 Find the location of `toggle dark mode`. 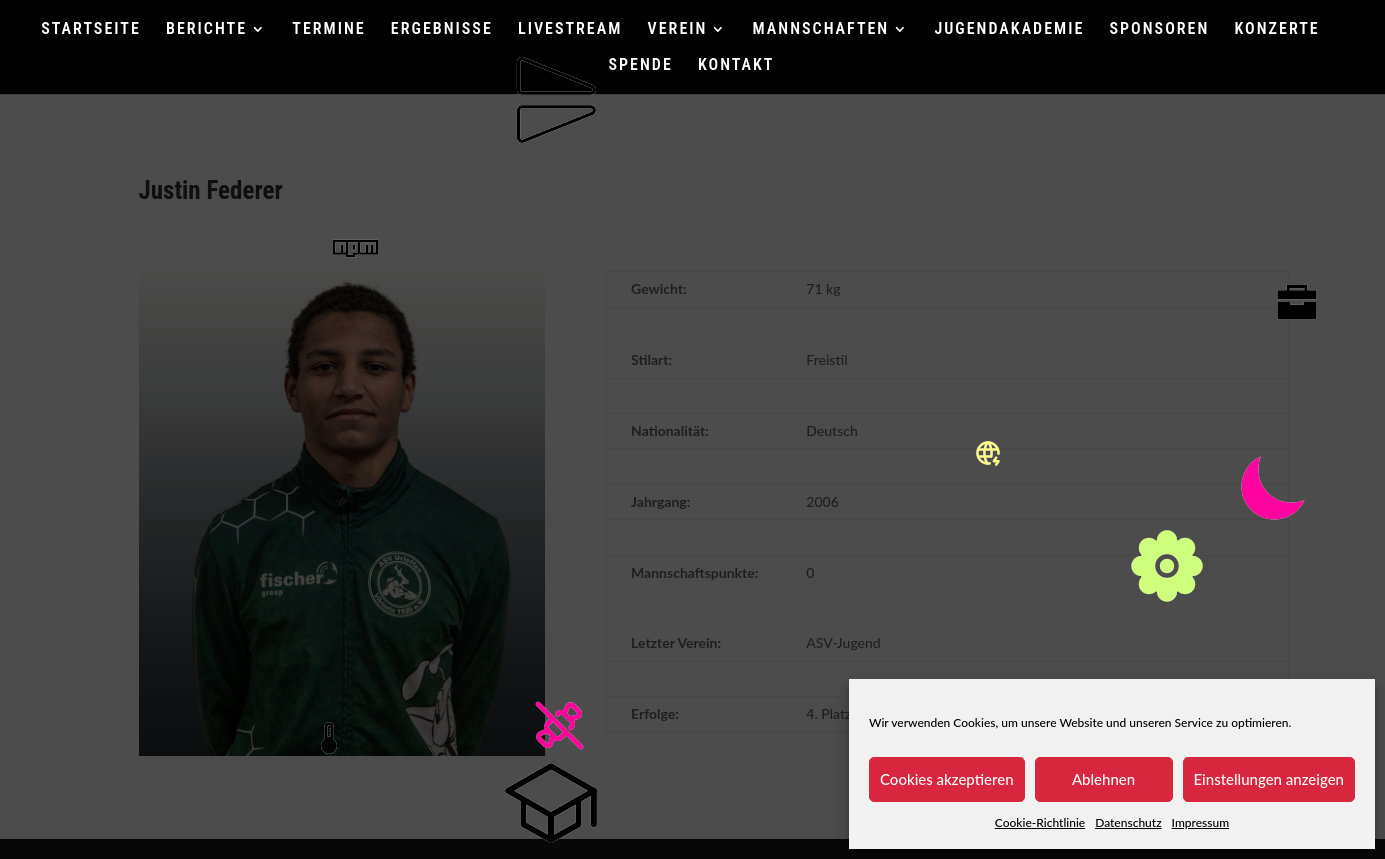

toggle dark mode is located at coordinates (1273, 488).